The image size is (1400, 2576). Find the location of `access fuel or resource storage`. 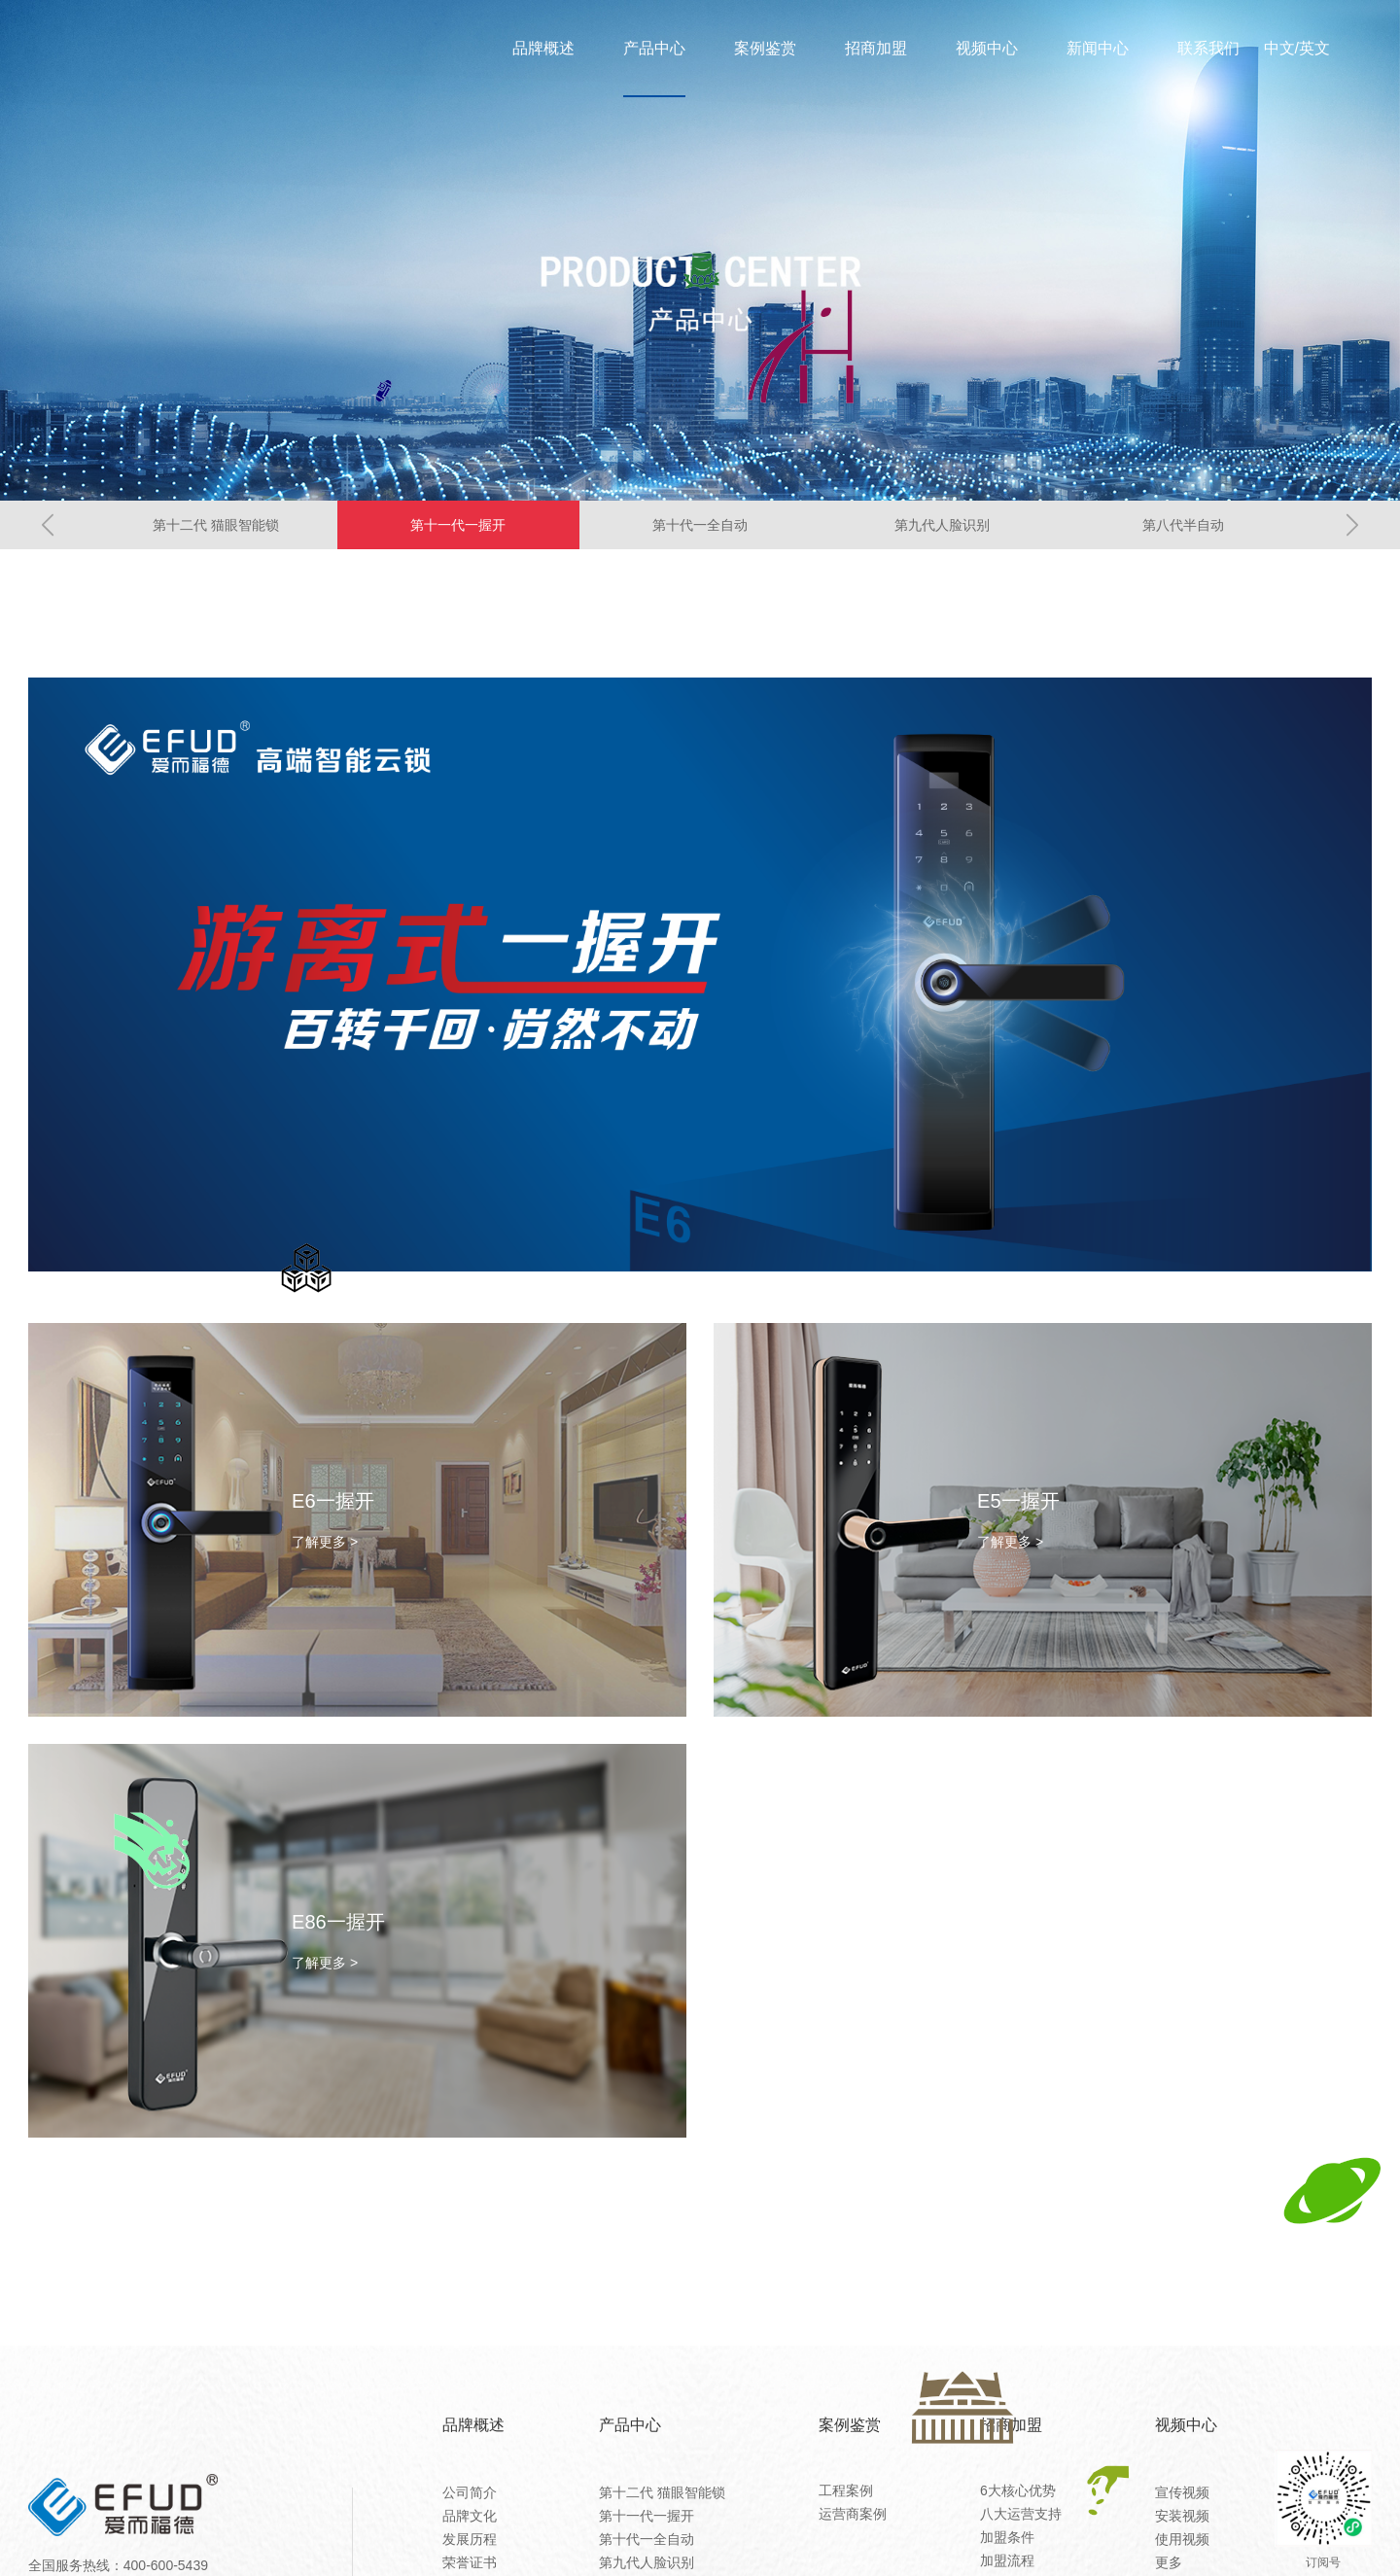

access fuel or resource storage is located at coordinates (384, 391).